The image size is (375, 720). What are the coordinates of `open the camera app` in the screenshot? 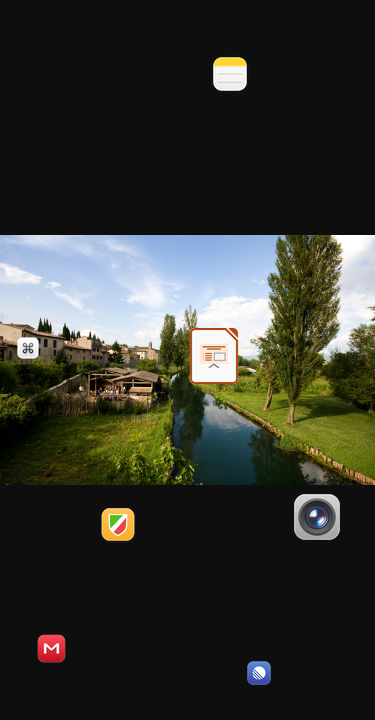 It's located at (317, 517).